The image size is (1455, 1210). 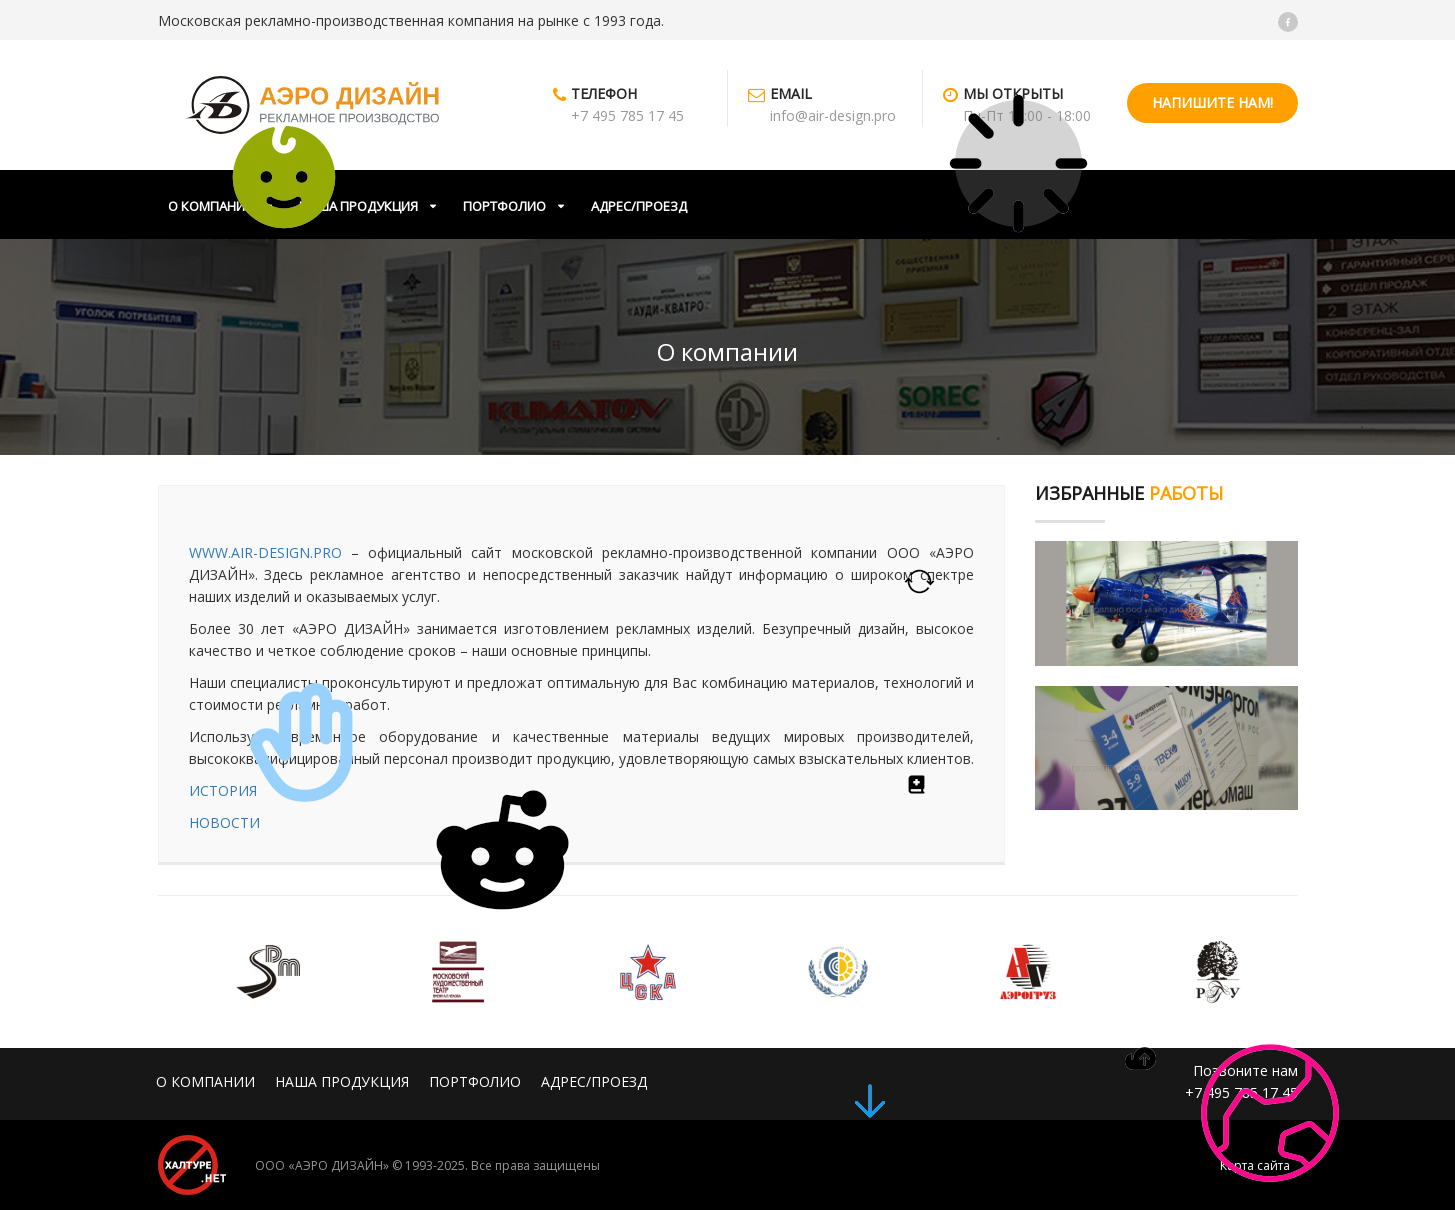 I want to click on upload file to cloud storage, so click(x=1140, y=1058).